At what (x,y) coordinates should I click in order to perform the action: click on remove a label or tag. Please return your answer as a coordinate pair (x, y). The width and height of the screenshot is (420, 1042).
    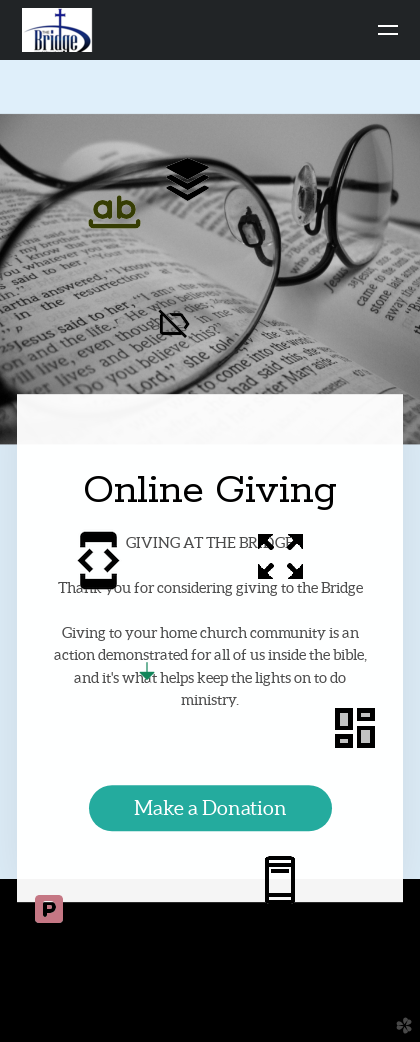
    Looking at the image, I should click on (174, 324).